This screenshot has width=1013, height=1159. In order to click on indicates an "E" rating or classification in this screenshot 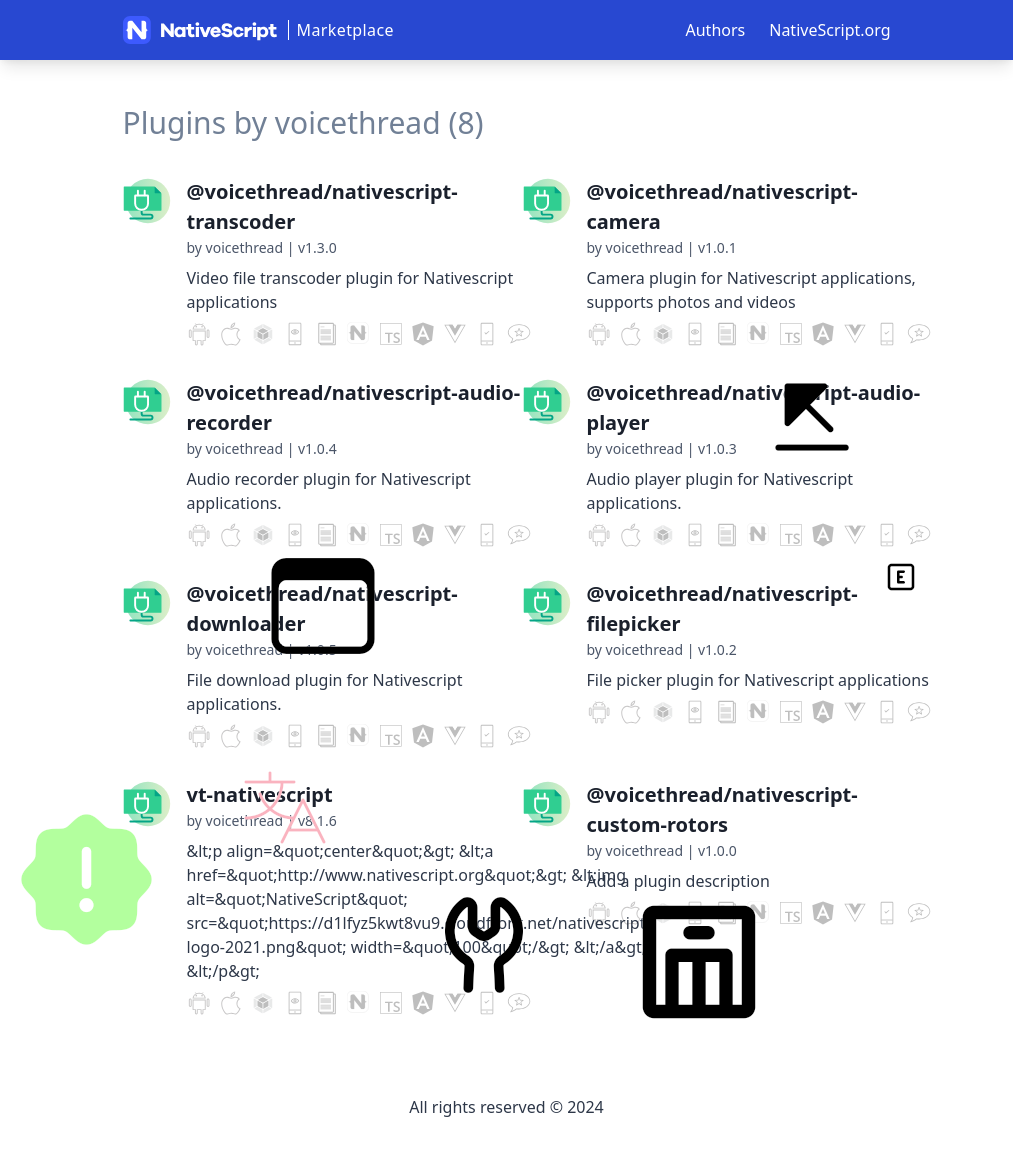, I will do `click(901, 577)`.